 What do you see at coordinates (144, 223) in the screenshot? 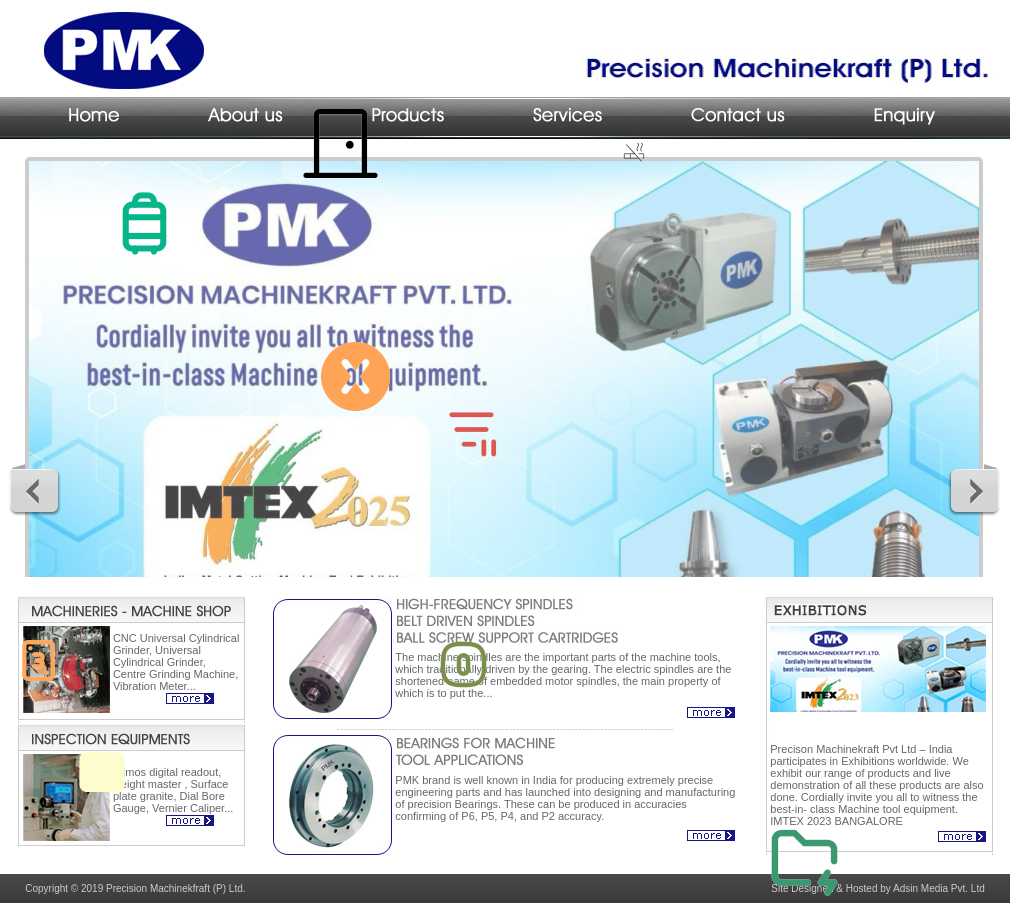
I see `access travel or trip information` at bounding box center [144, 223].